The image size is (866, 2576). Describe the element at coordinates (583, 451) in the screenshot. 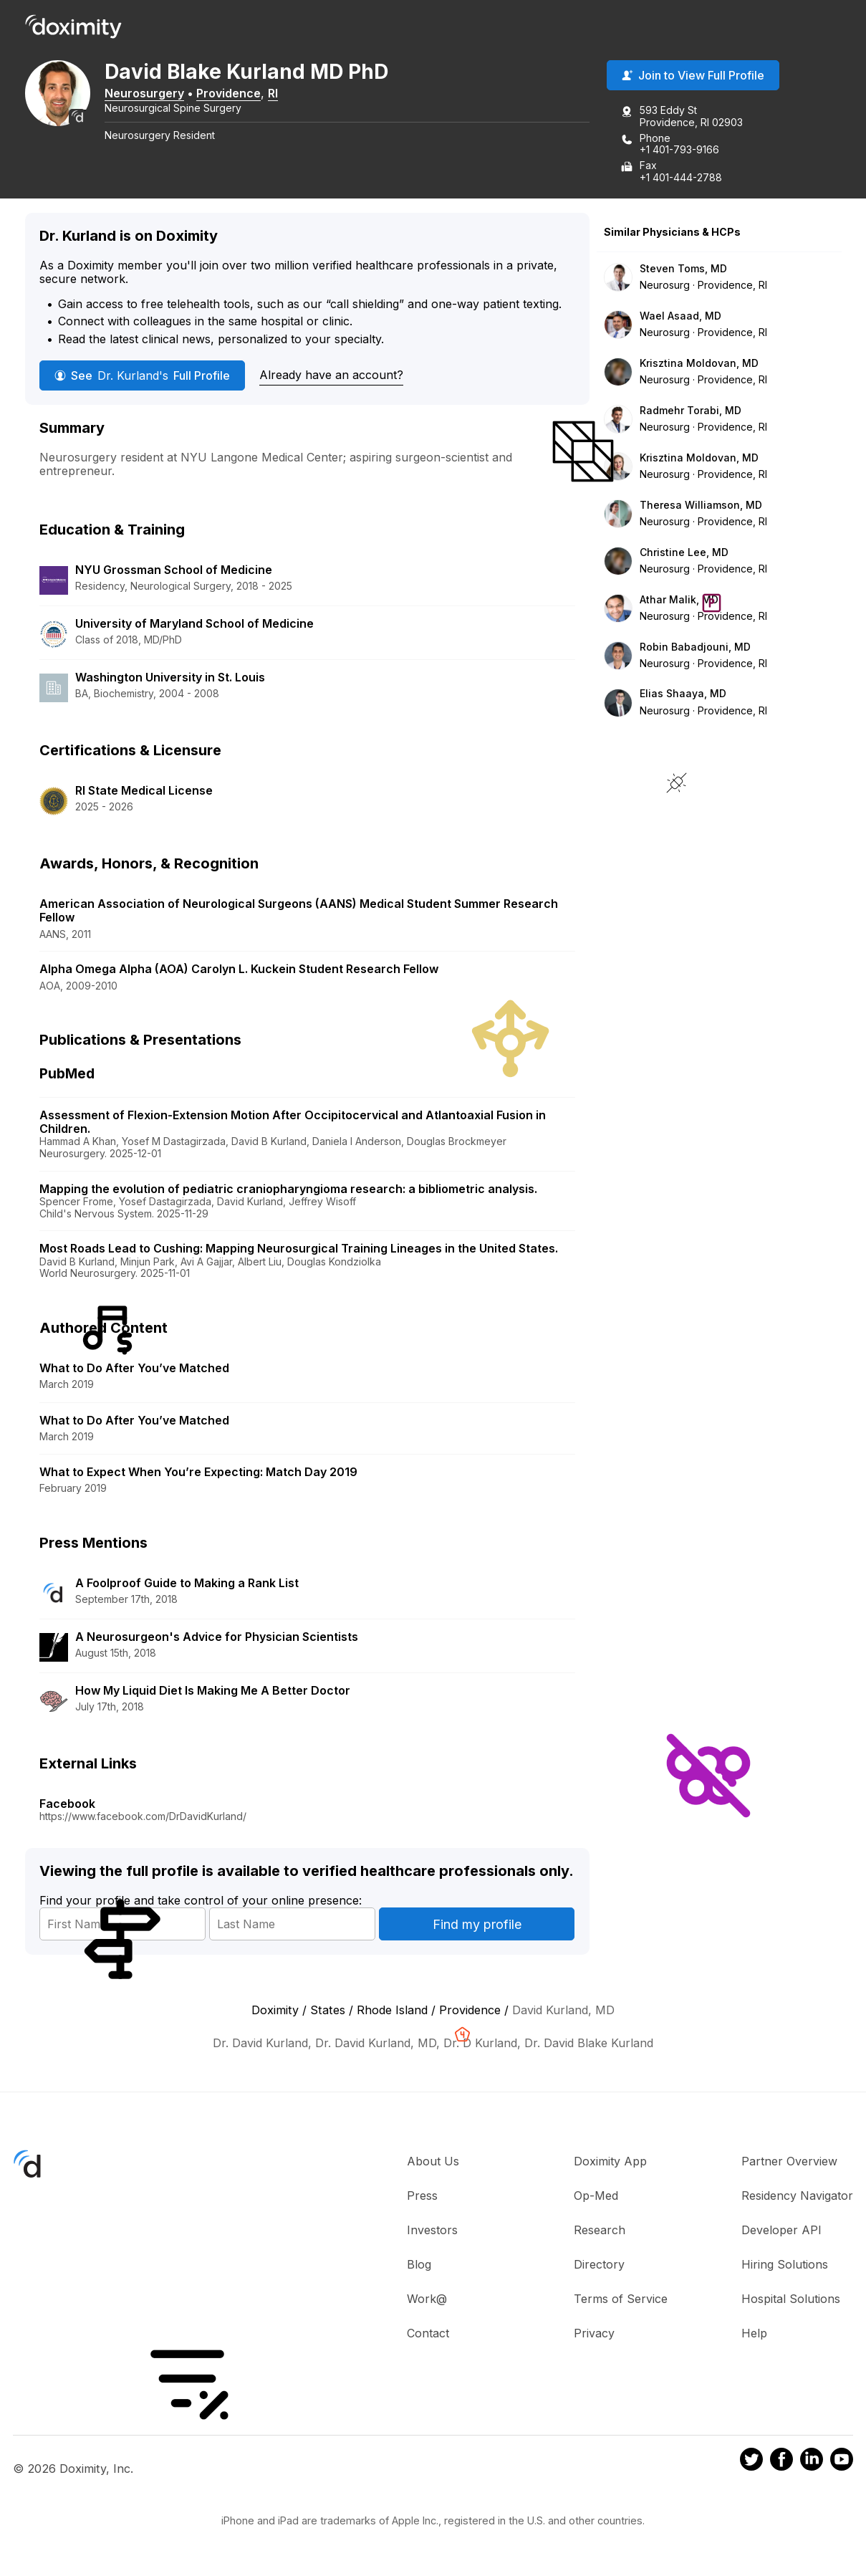

I see `exclude overlapping areas in shape editing` at that location.